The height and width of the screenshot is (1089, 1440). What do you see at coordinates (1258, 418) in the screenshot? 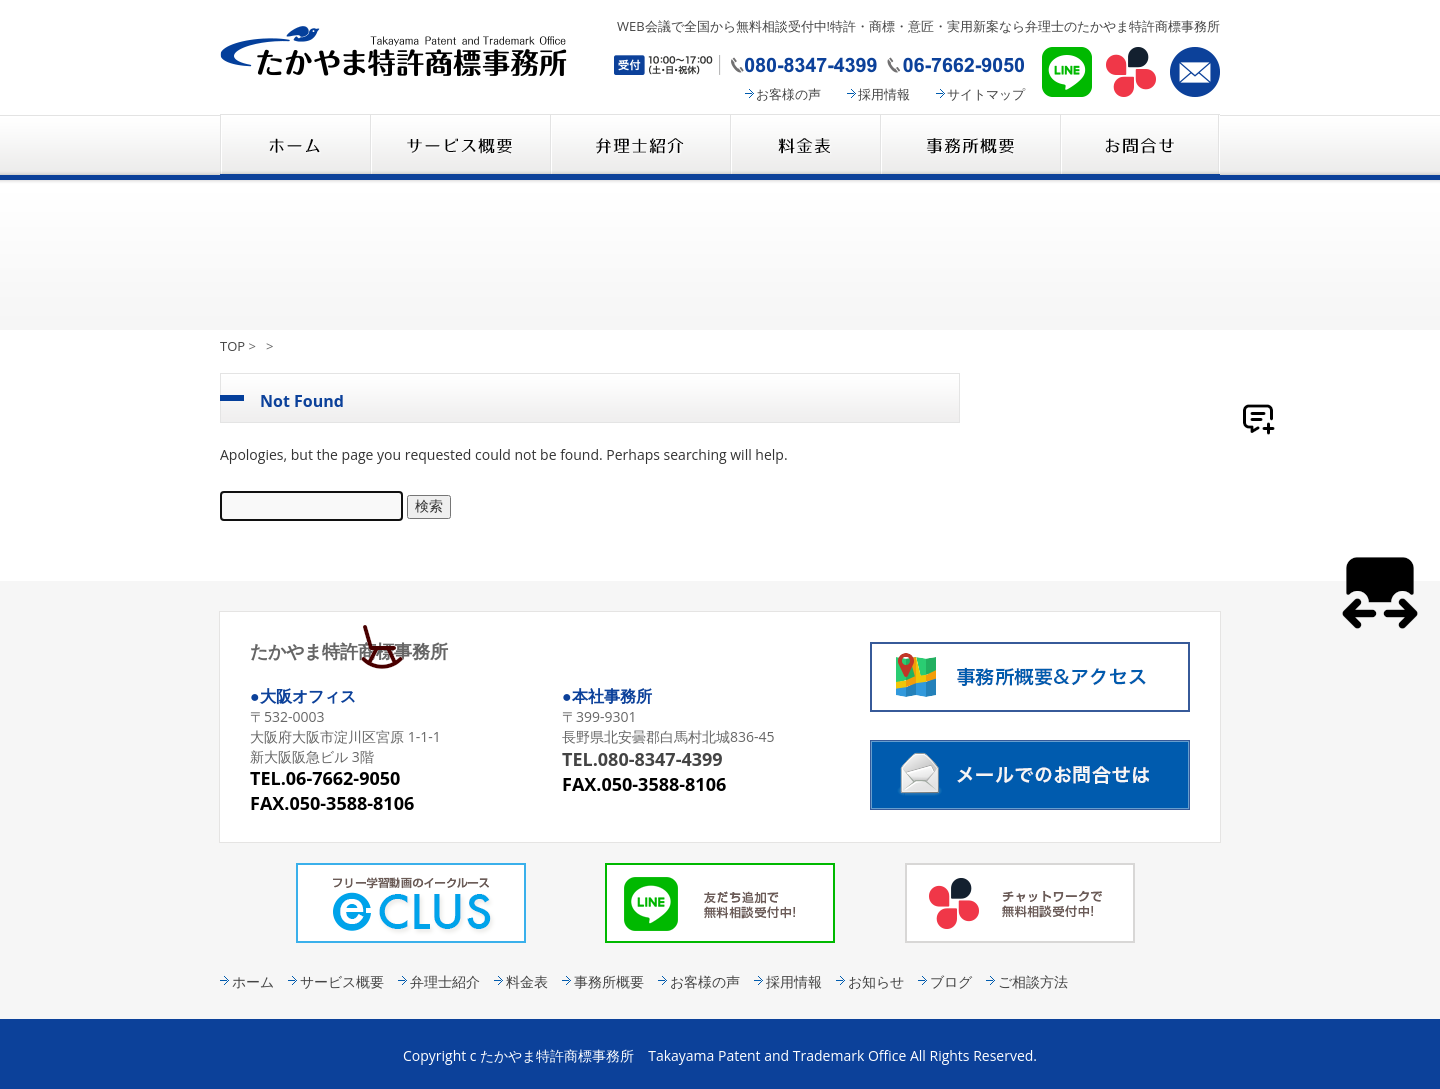
I see `compose a new message` at bounding box center [1258, 418].